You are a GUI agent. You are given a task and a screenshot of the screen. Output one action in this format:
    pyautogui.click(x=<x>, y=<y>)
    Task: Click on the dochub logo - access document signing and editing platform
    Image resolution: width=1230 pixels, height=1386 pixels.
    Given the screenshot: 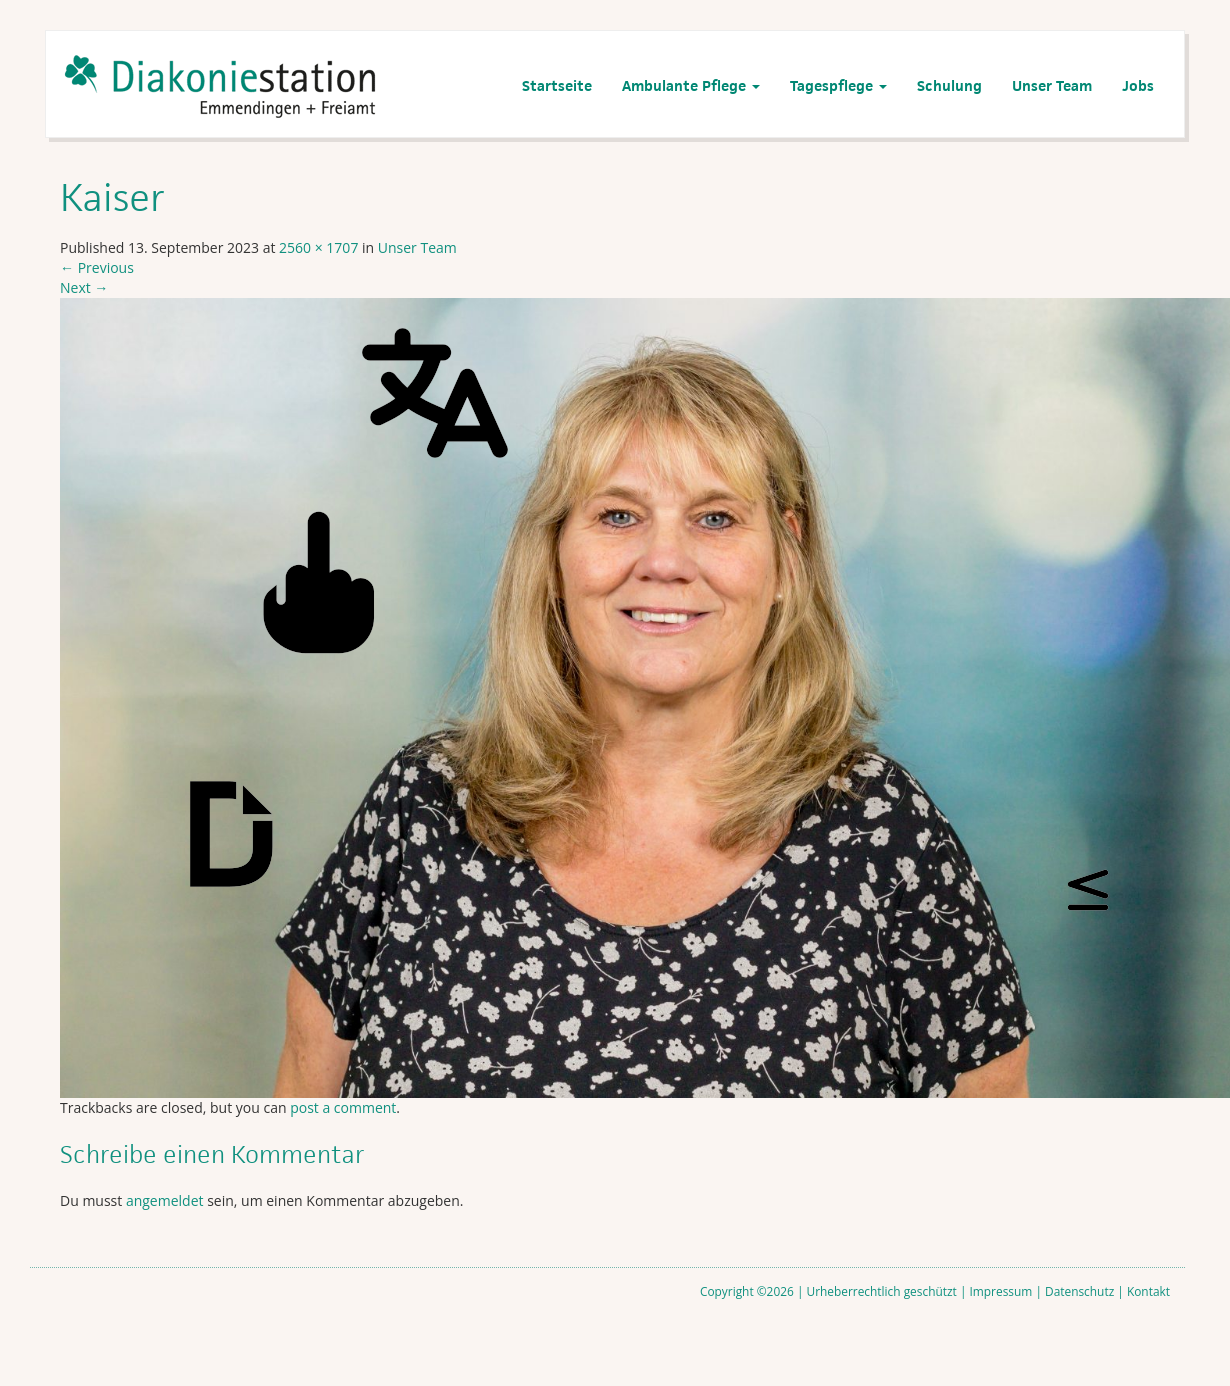 What is the action you would take?
    pyautogui.click(x=233, y=834)
    